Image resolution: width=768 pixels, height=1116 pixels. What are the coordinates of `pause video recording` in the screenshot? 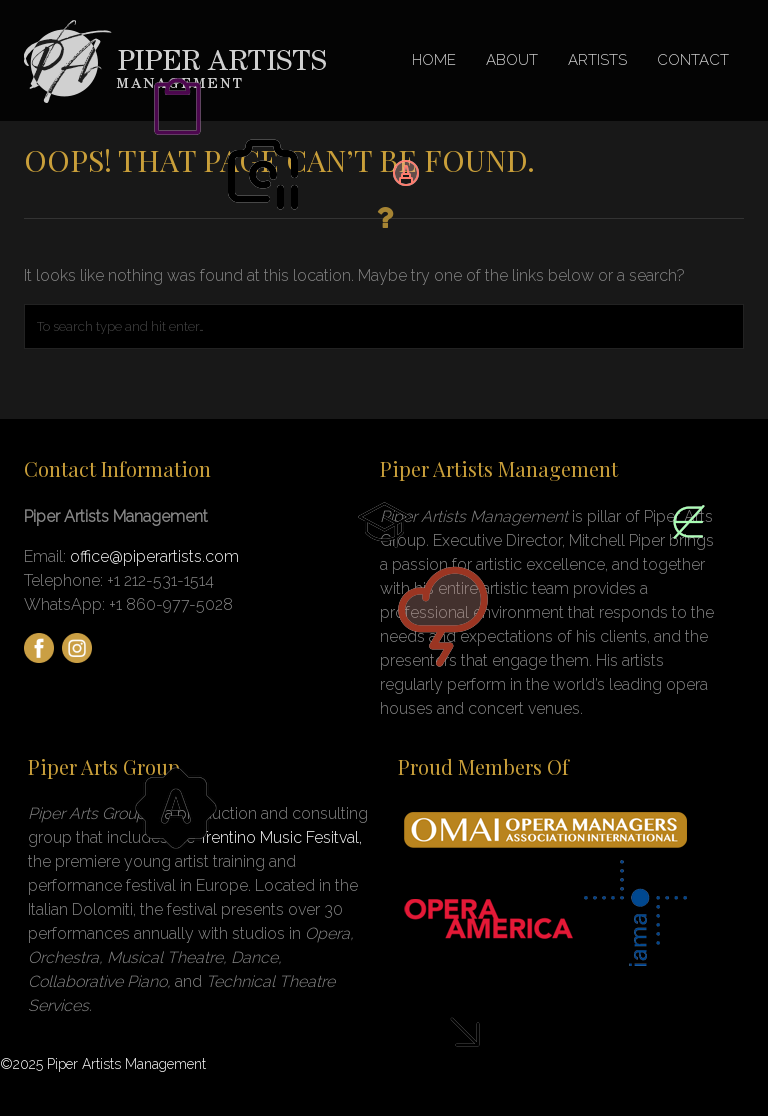 It's located at (263, 171).